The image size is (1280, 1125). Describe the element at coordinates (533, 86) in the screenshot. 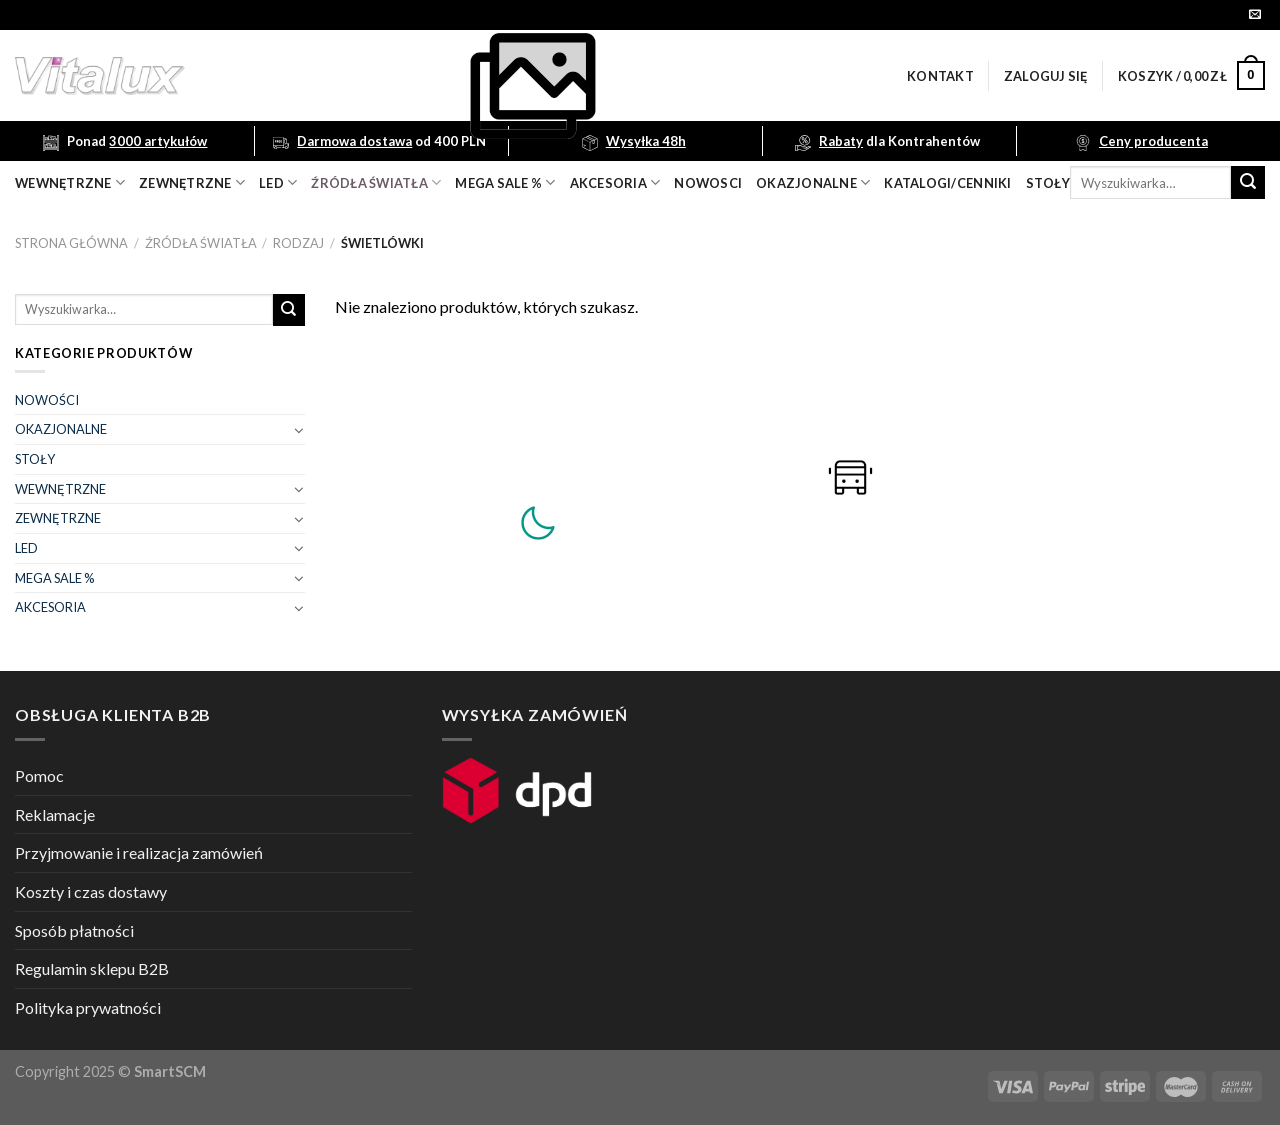

I see `view photo gallery or image library` at that location.